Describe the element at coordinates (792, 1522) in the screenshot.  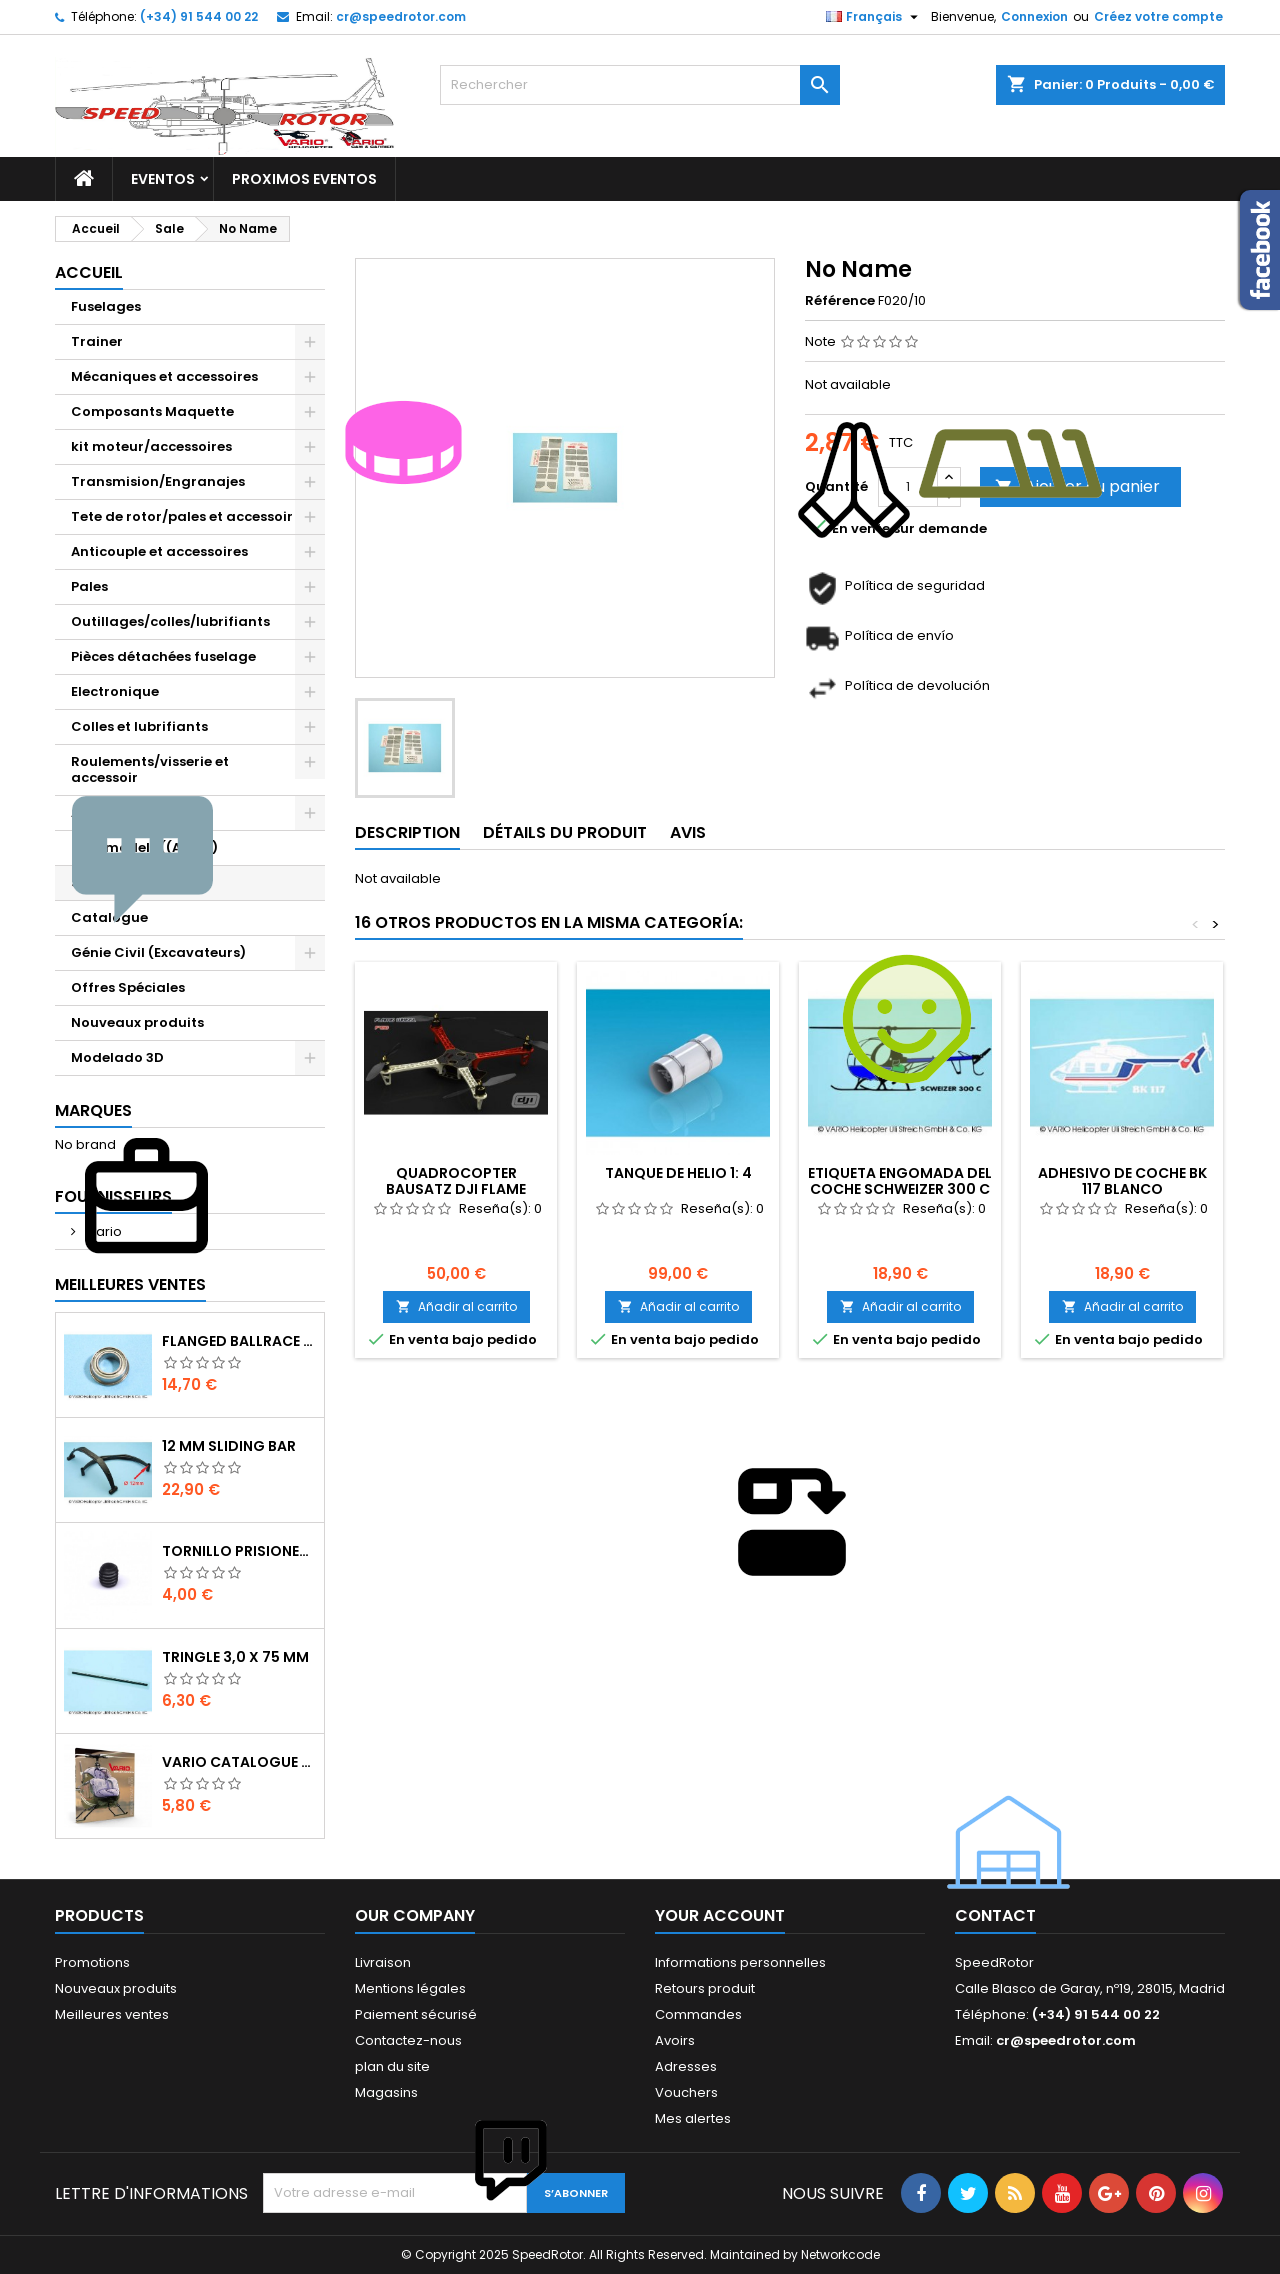
I see `view successor node in a flowchart or diagram` at that location.